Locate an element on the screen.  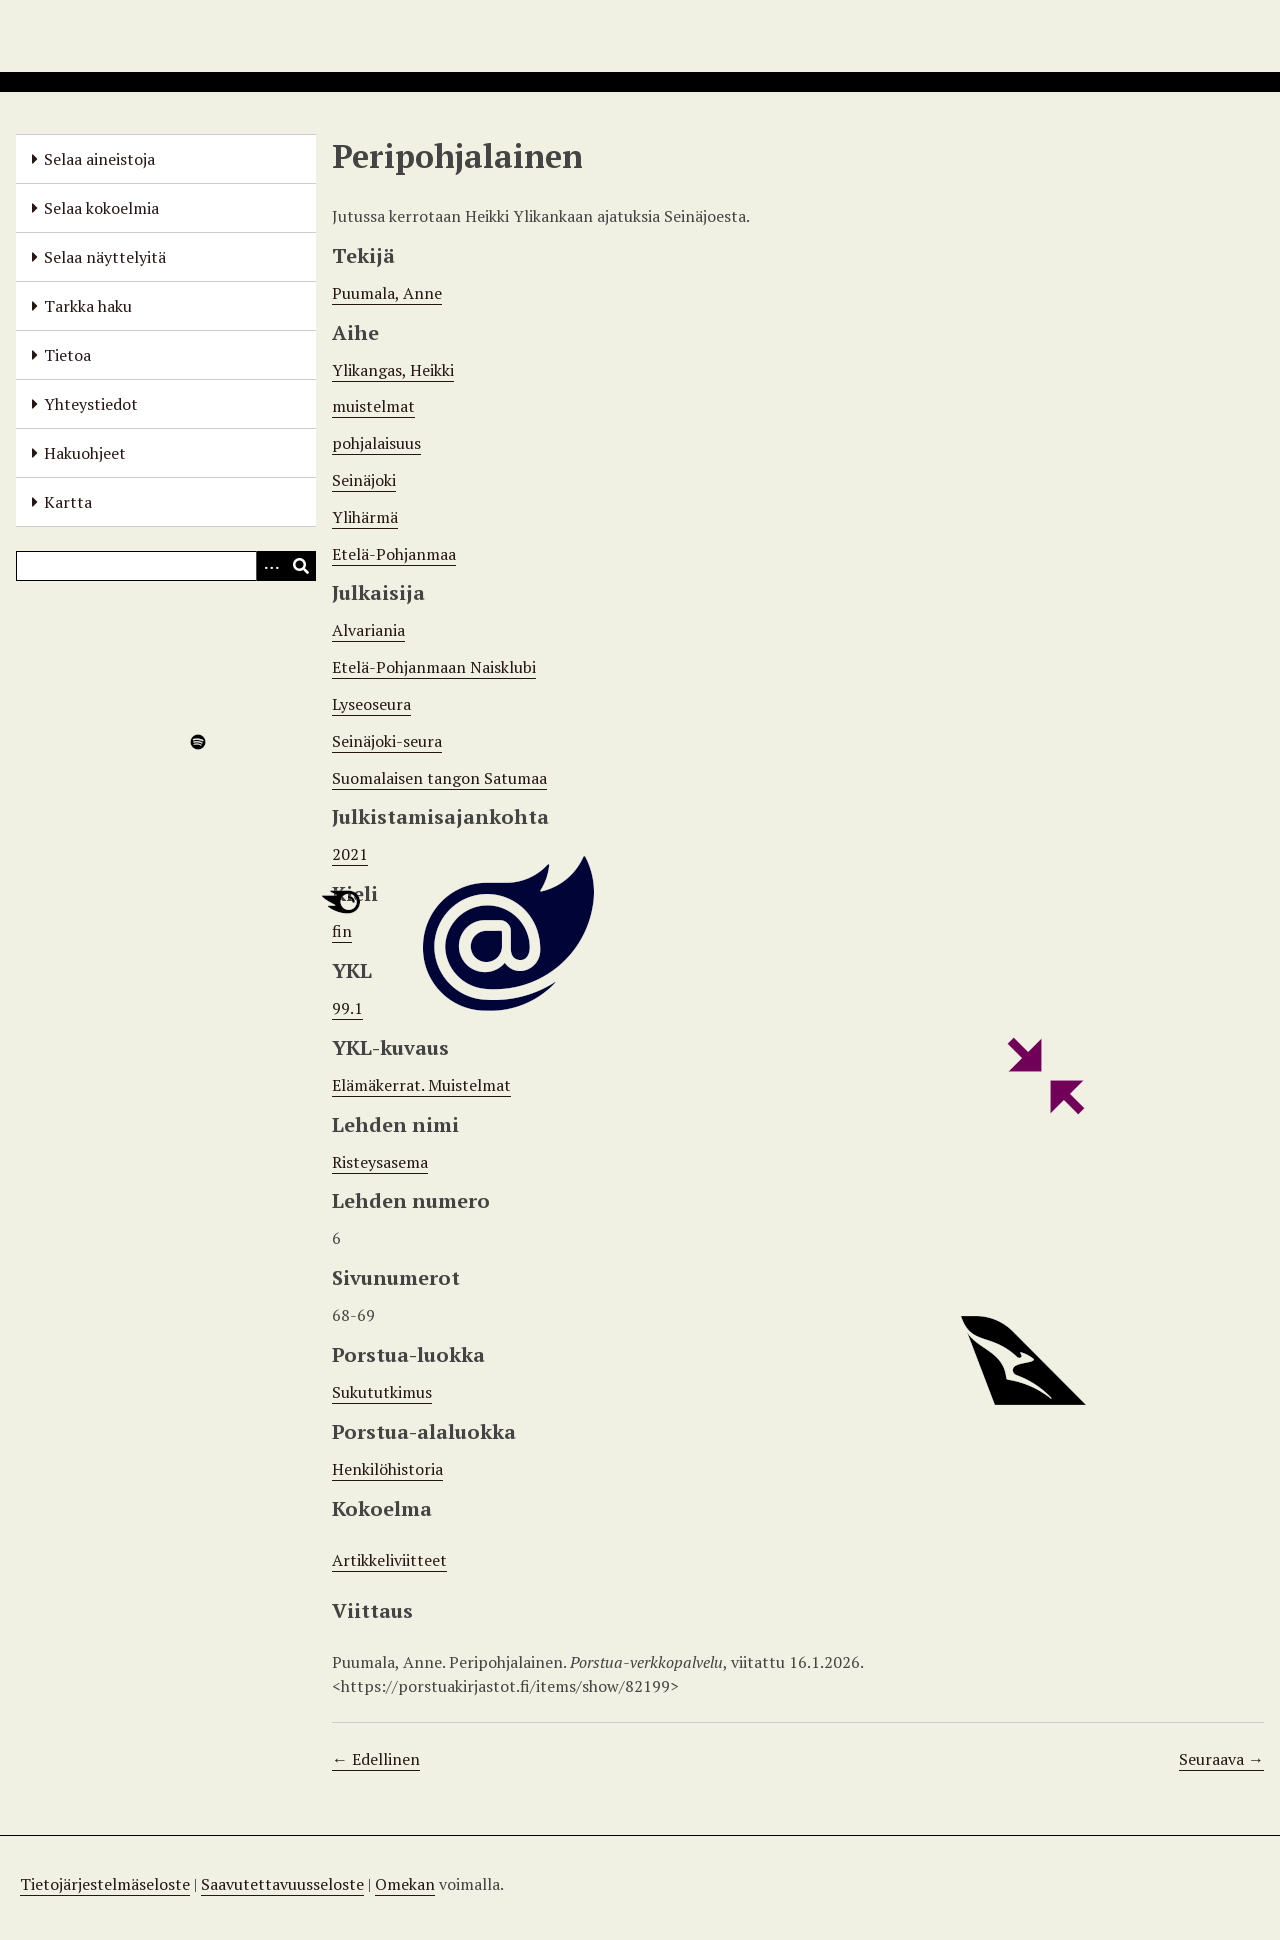
open Spotify is located at coordinates (198, 742).